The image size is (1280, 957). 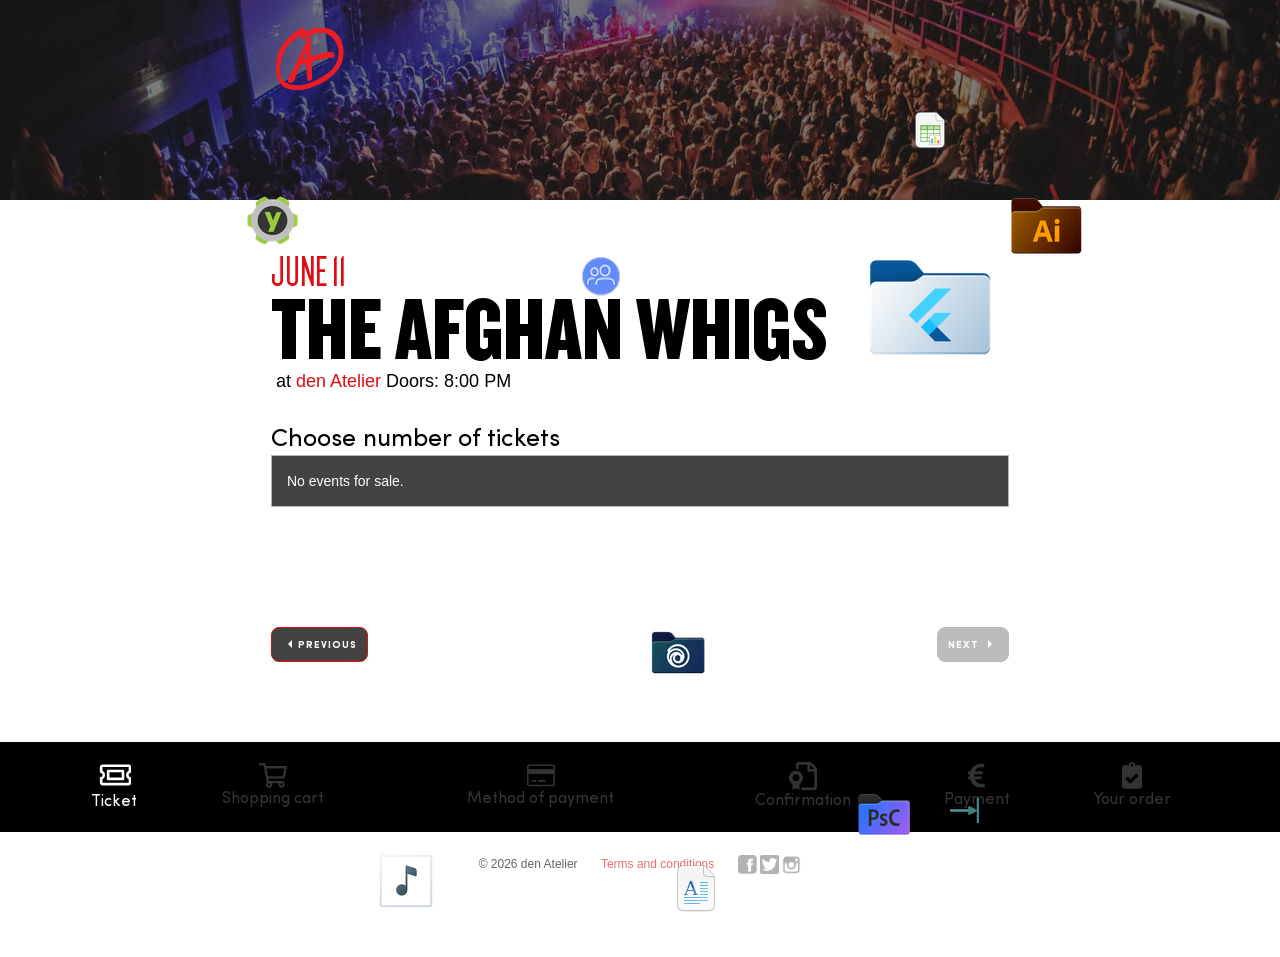 What do you see at coordinates (272, 220) in the screenshot?
I see `open YubiKey Manager application` at bounding box center [272, 220].